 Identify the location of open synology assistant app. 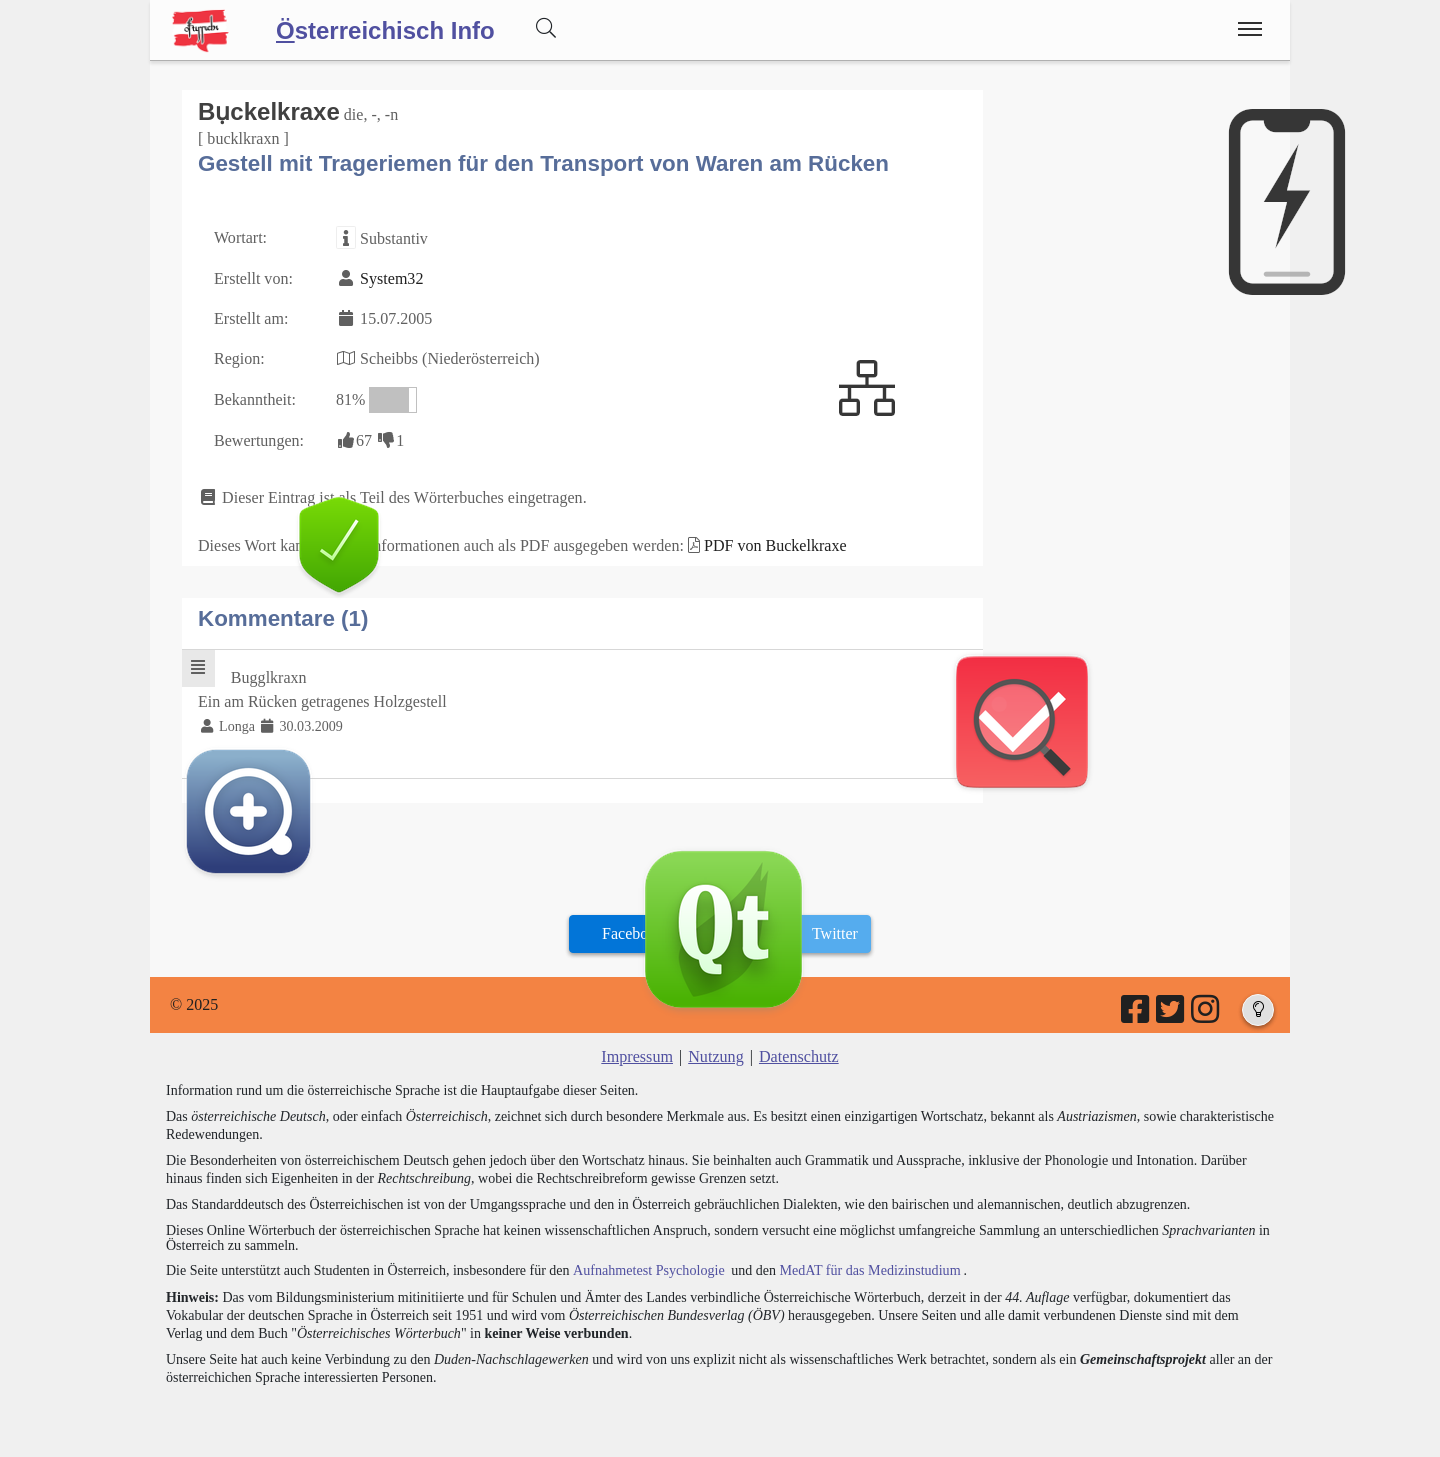
(248, 811).